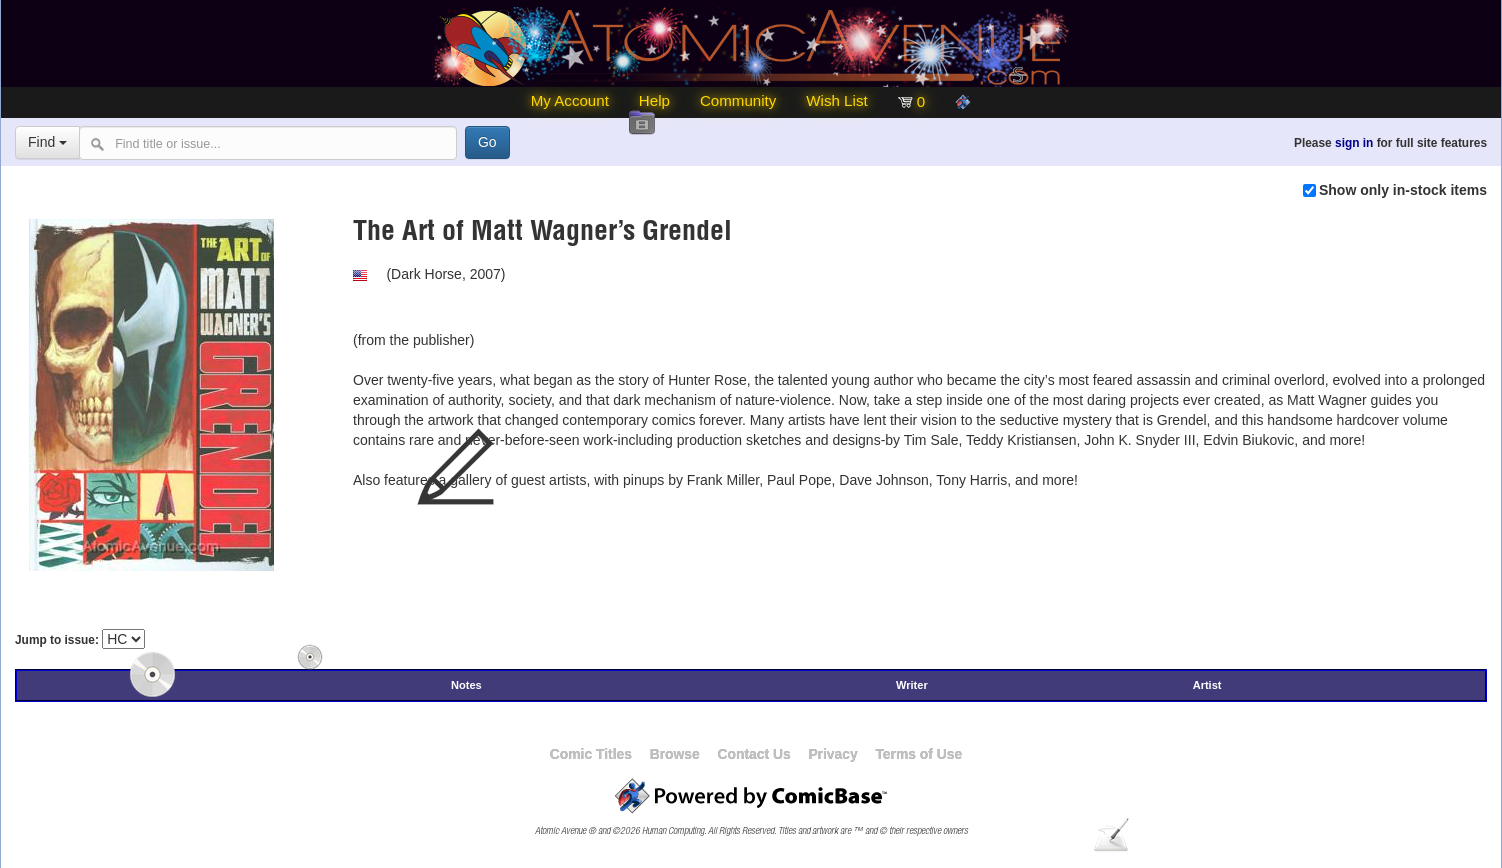 Image resolution: width=1502 pixels, height=868 pixels. What do you see at coordinates (152, 674) in the screenshot?
I see `access CD/DVD drive or optical media` at bounding box center [152, 674].